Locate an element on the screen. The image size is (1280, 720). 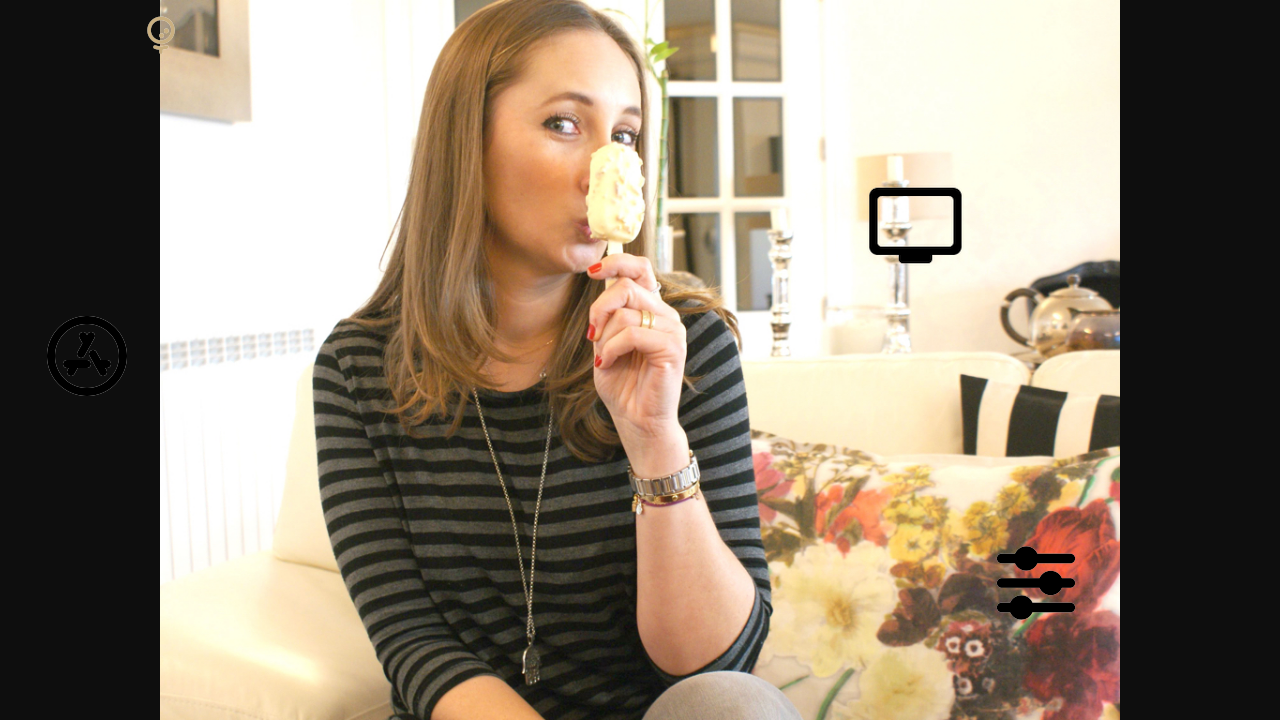
access golf-related features or content is located at coordinates (161, 35).